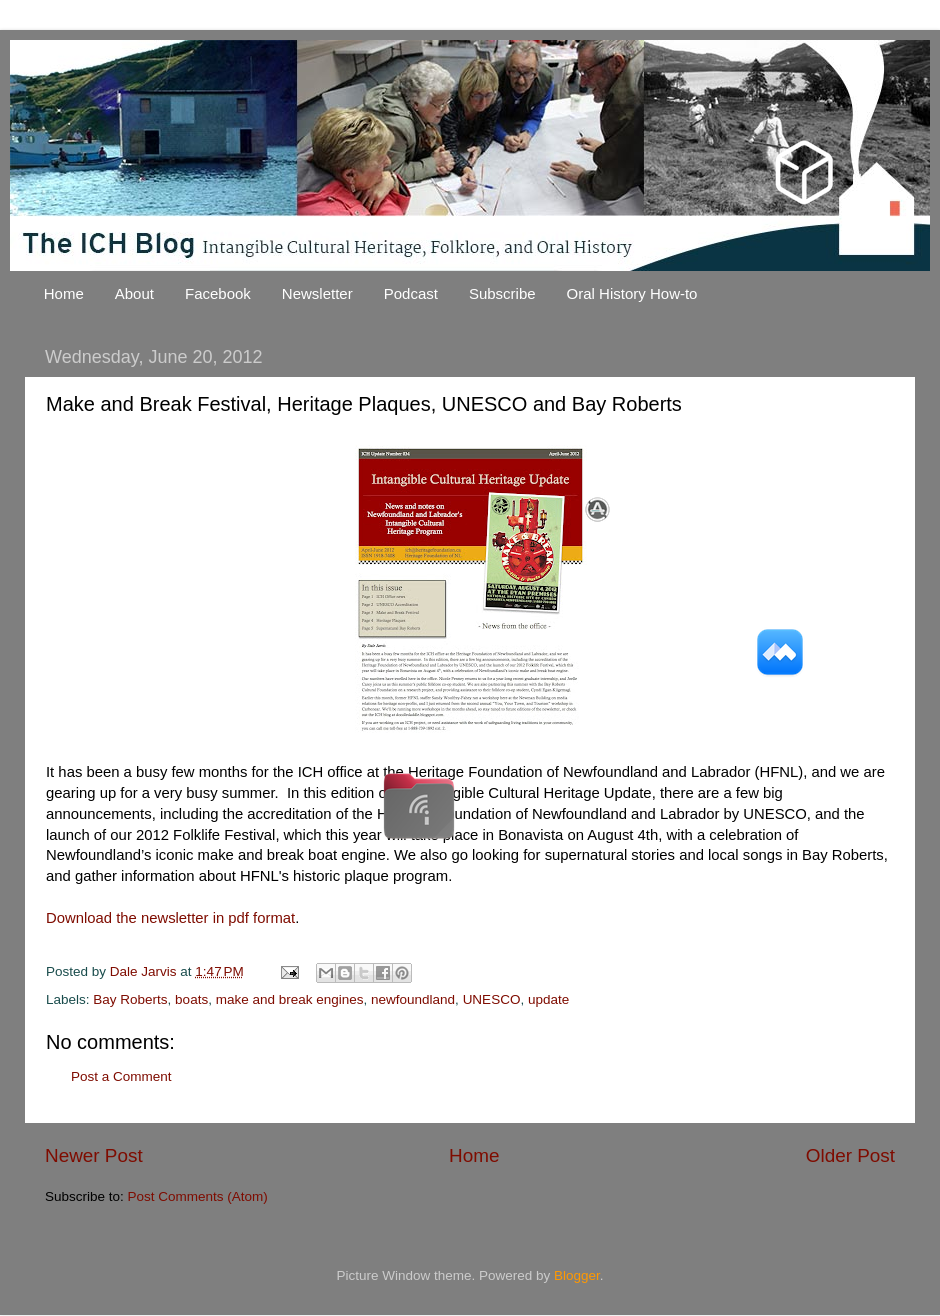 Image resolution: width=940 pixels, height=1316 pixels. Describe the element at coordinates (597, 509) in the screenshot. I see `open the software updater application` at that location.